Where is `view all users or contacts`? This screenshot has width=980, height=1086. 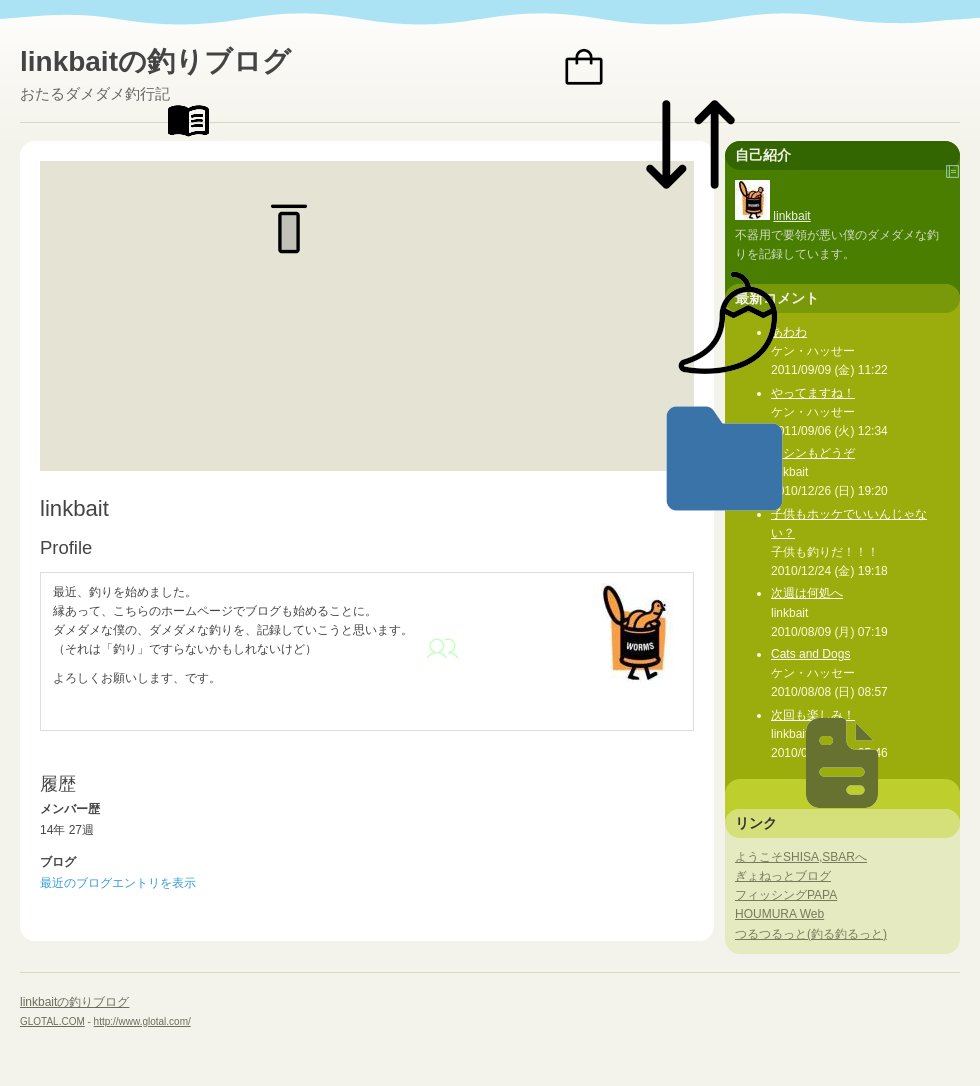 view all users or contacts is located at coordinates (442, 648).